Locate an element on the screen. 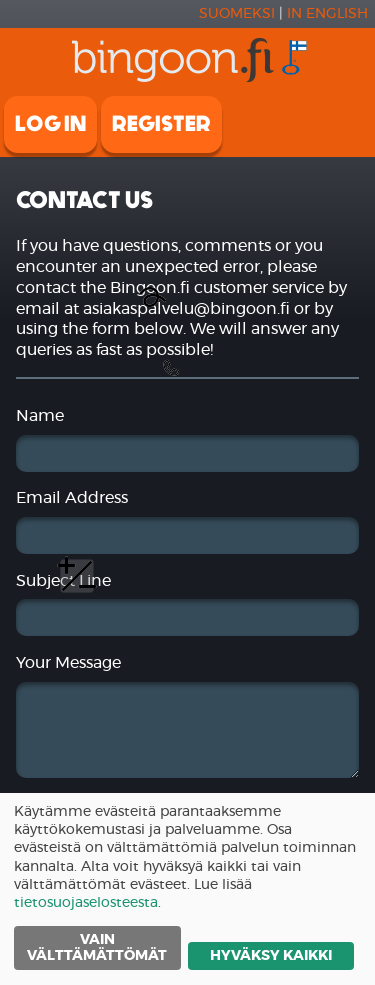  freehand drawing or sketch tool is located at coordinates (152, 297).